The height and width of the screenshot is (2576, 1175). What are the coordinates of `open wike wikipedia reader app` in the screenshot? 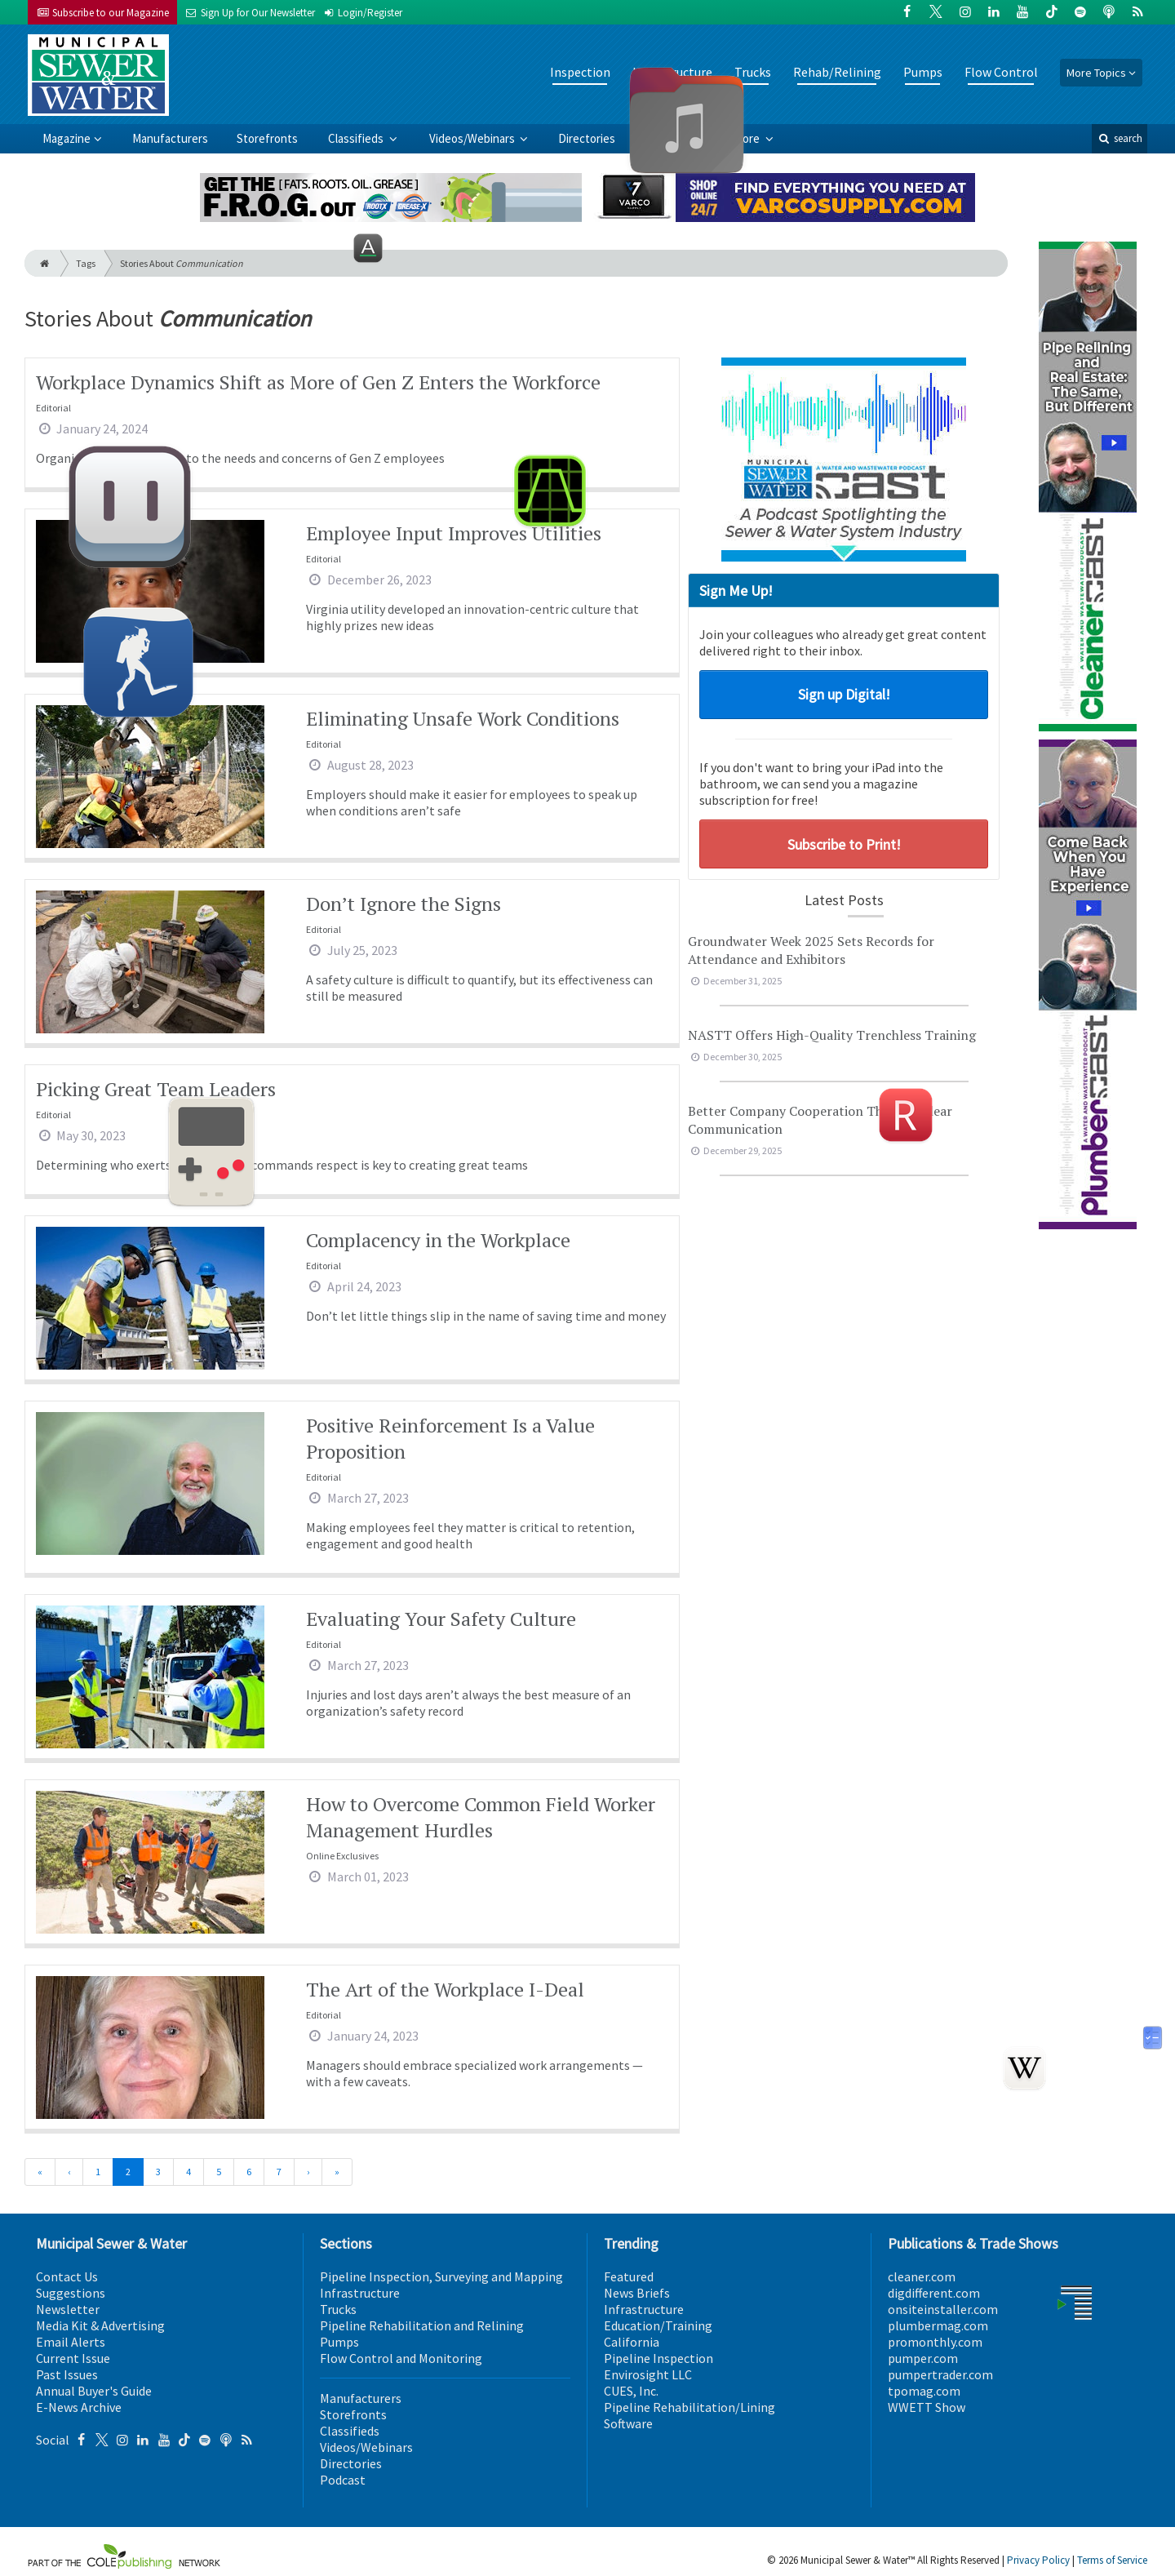 It's located at (1024, 2067).